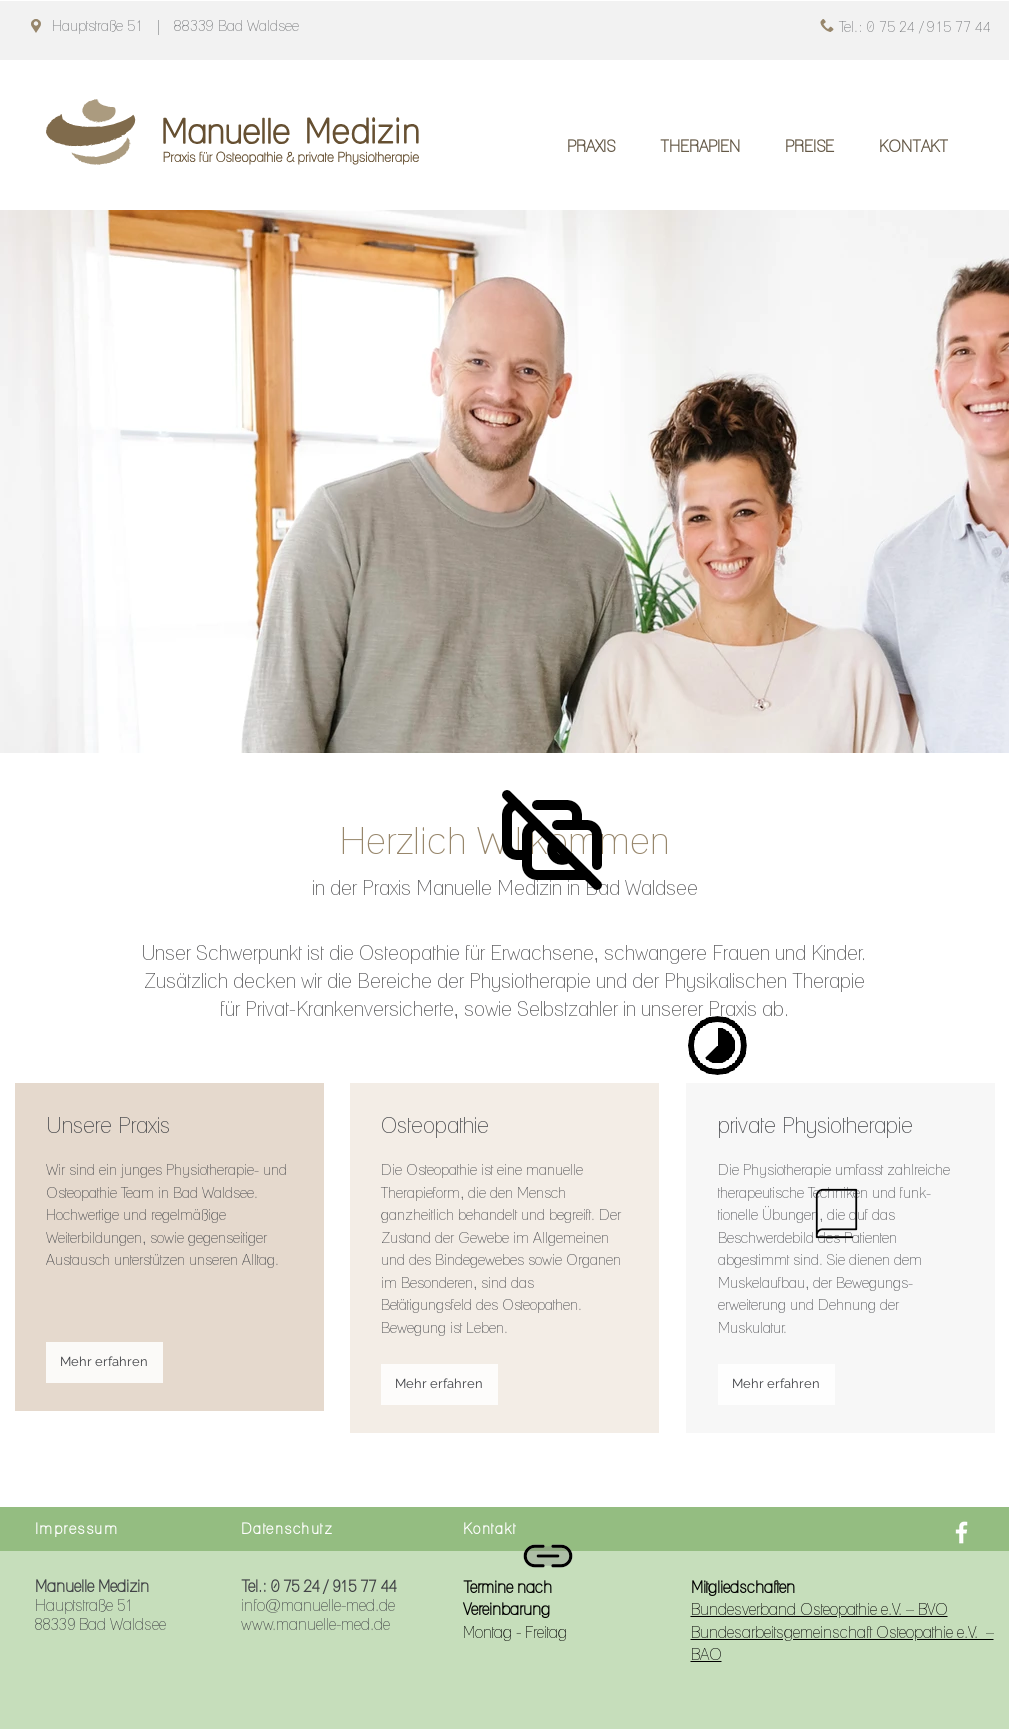 The height and width of the screenshot is (1729, 1009). What do you see at coordinates (717, 1045) in the screenshot?
I see `access timelapse camera mode` at bounding box center [717, 1045].